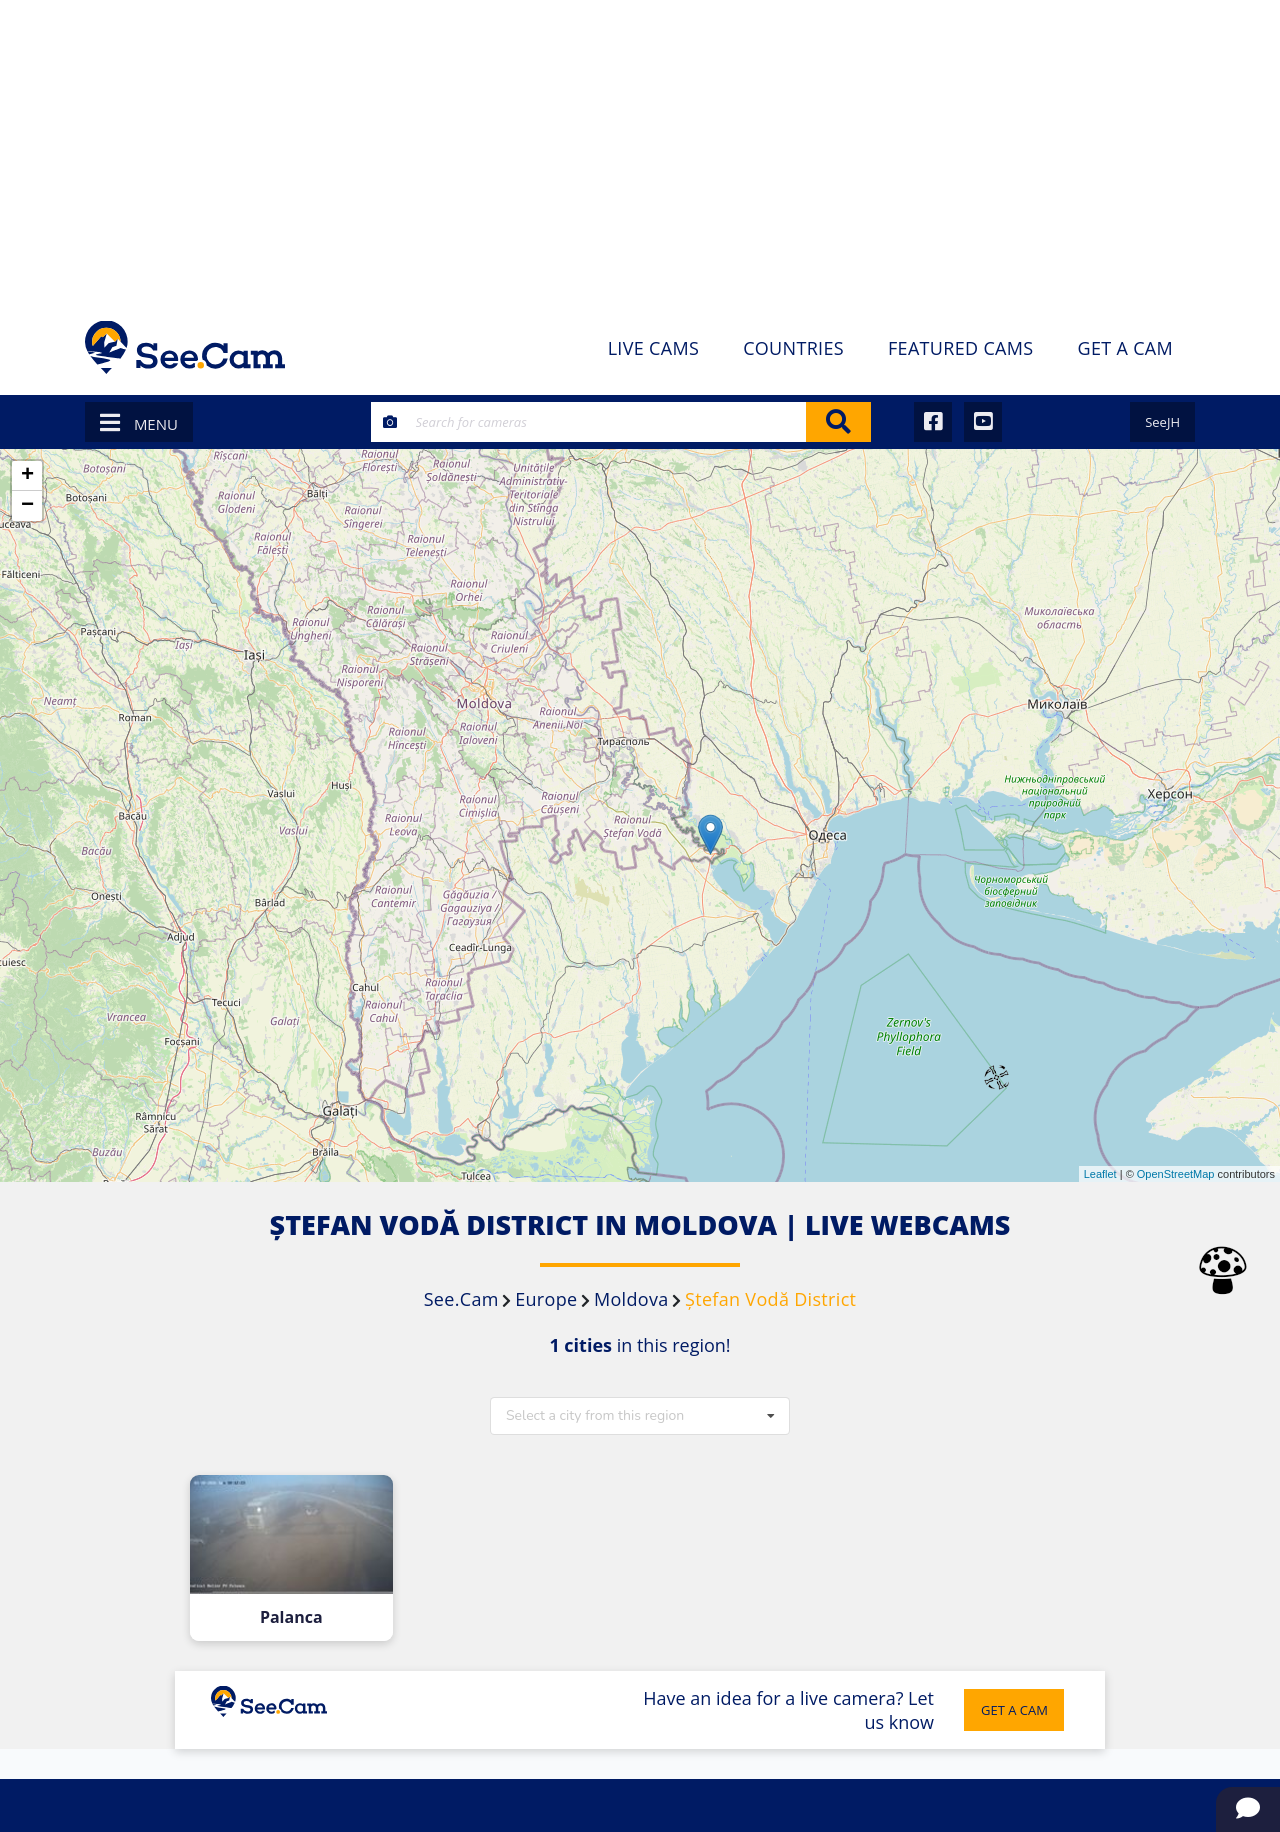 Image resolution: width=1280 pixels, height=1832 pixels. Describe the element at coordinates (996, 1077) in the screenshot. I see `indicates a returning or cyclical action` at that location.